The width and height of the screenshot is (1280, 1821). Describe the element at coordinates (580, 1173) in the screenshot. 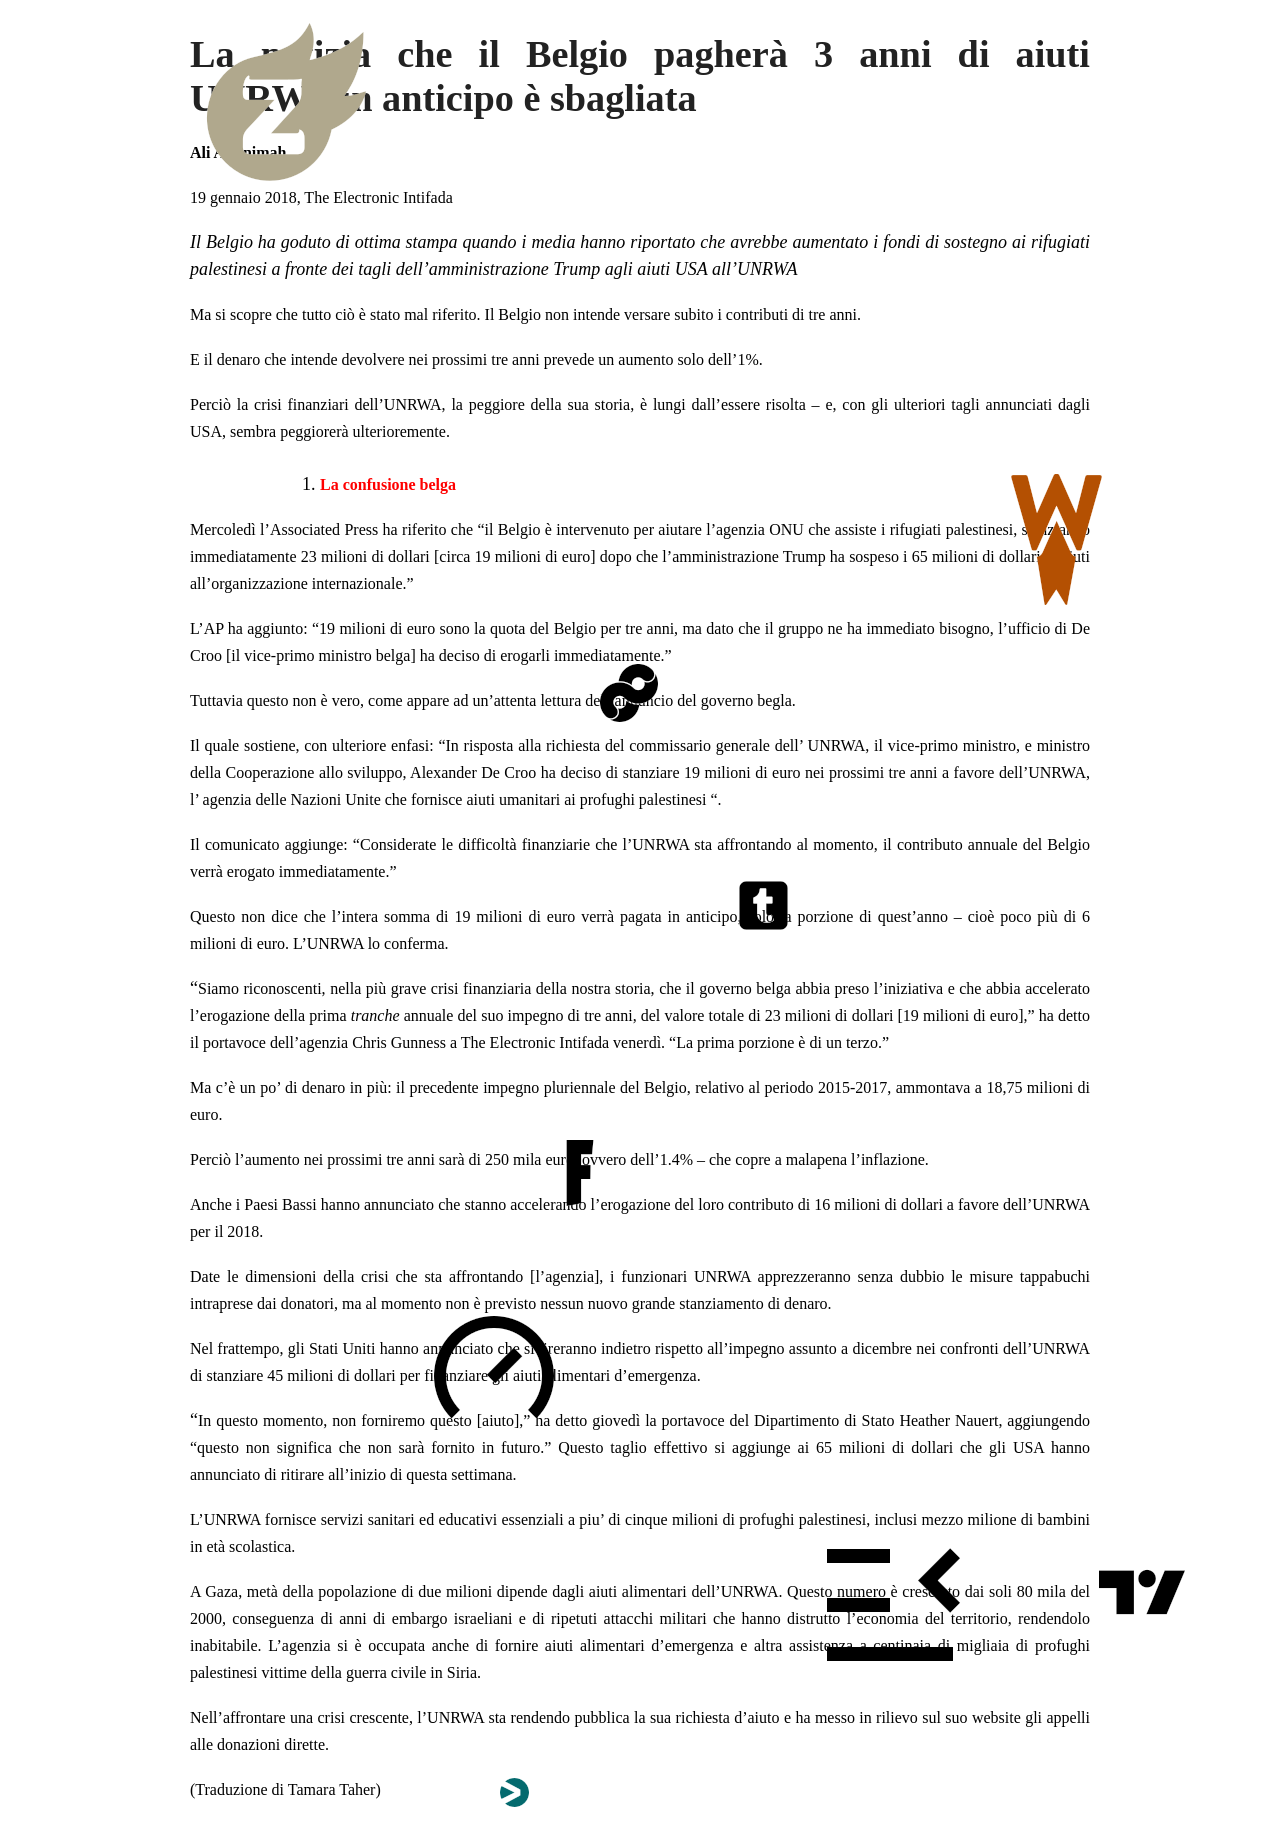

I see `launch fortnite game` at that location.